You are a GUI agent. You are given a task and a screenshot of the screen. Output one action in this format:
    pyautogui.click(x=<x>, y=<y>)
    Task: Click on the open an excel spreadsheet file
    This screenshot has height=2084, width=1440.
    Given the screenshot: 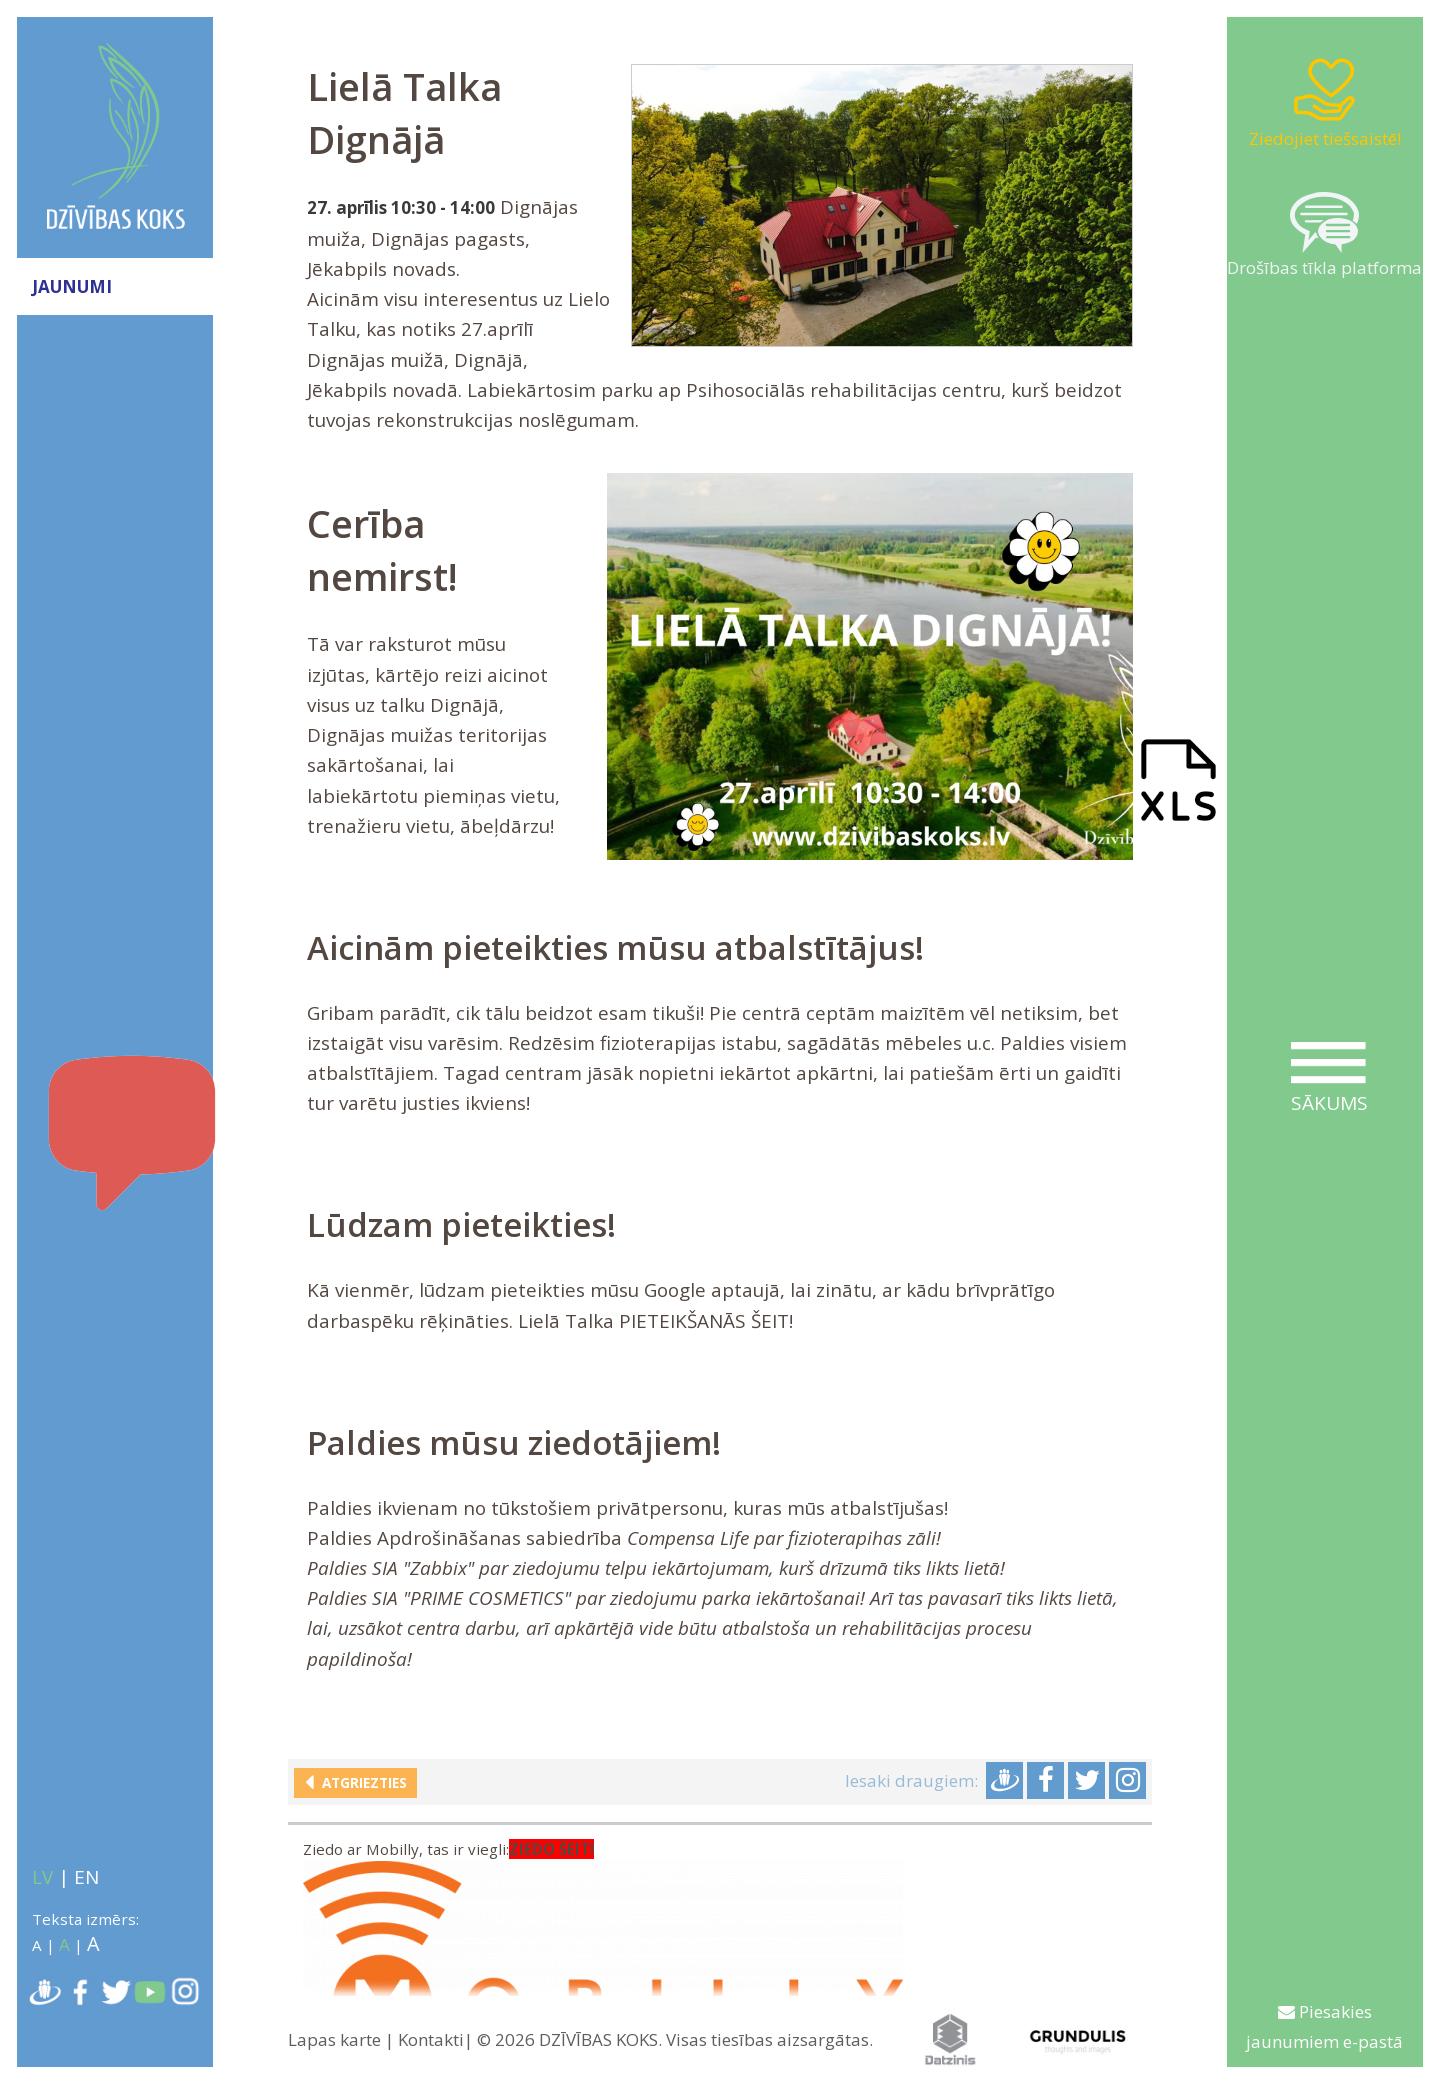 What is the action you would take?
    pyautogui.click(x=1178, y=783)
    